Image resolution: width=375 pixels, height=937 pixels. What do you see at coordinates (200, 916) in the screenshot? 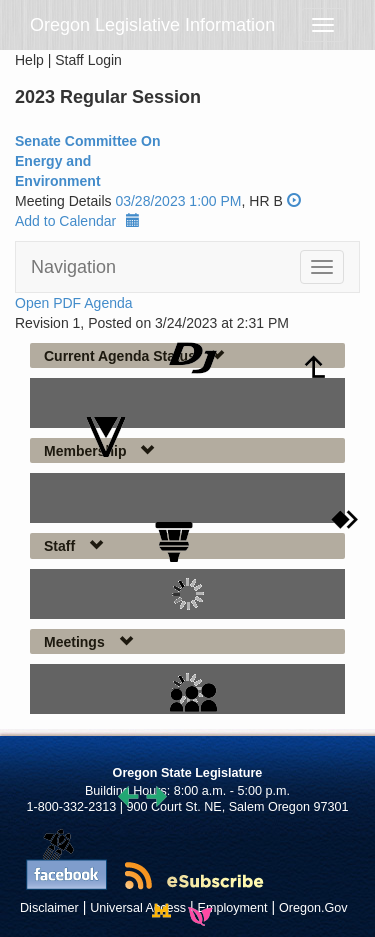
I see `codefresh logo - a CI/CD platform for kubernetes deployments` at bounding box center [200, 916].